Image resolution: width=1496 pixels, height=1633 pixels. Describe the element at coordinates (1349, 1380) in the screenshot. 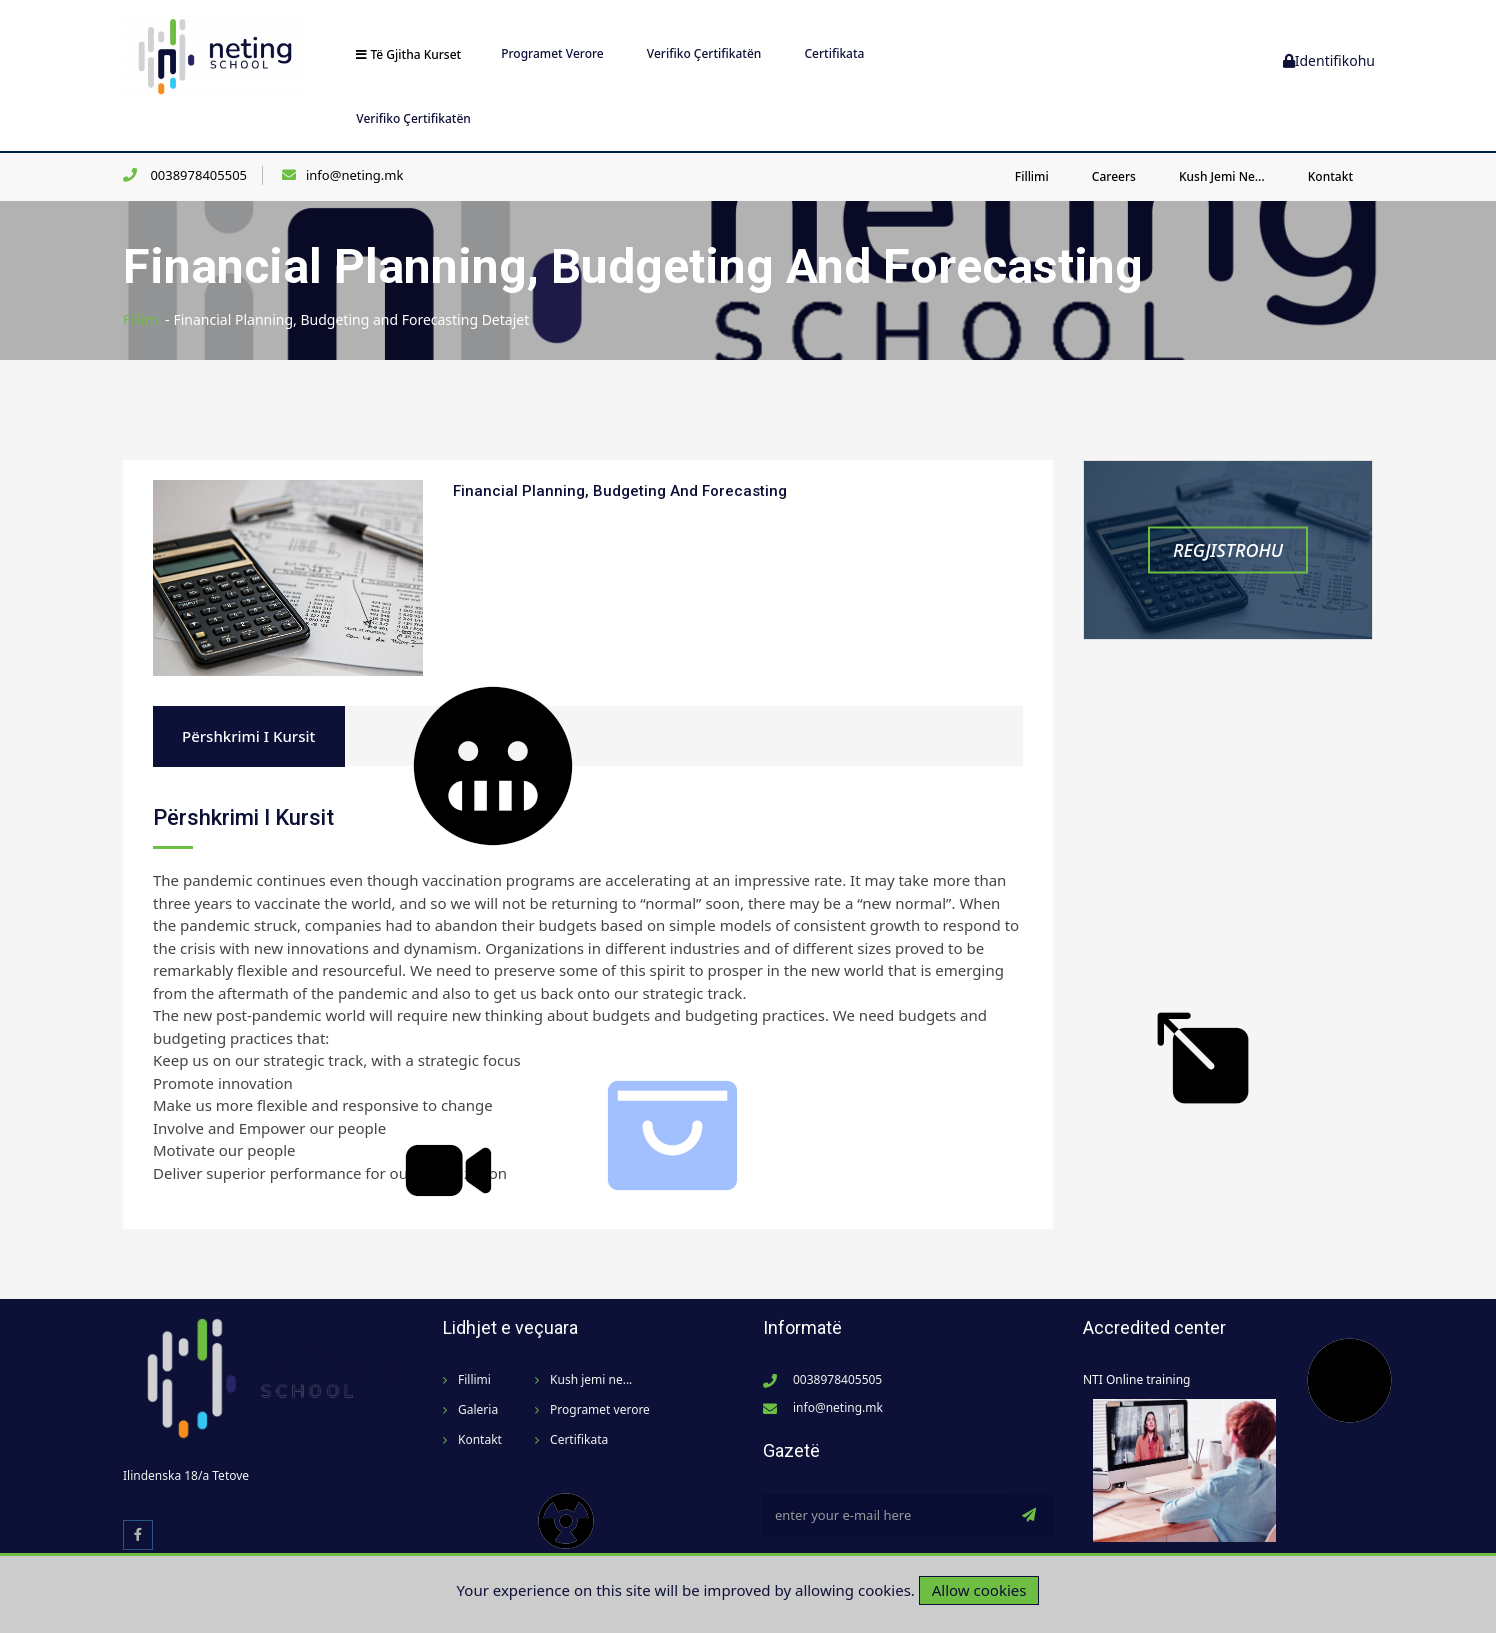

I see `select or mark an item` at that location.